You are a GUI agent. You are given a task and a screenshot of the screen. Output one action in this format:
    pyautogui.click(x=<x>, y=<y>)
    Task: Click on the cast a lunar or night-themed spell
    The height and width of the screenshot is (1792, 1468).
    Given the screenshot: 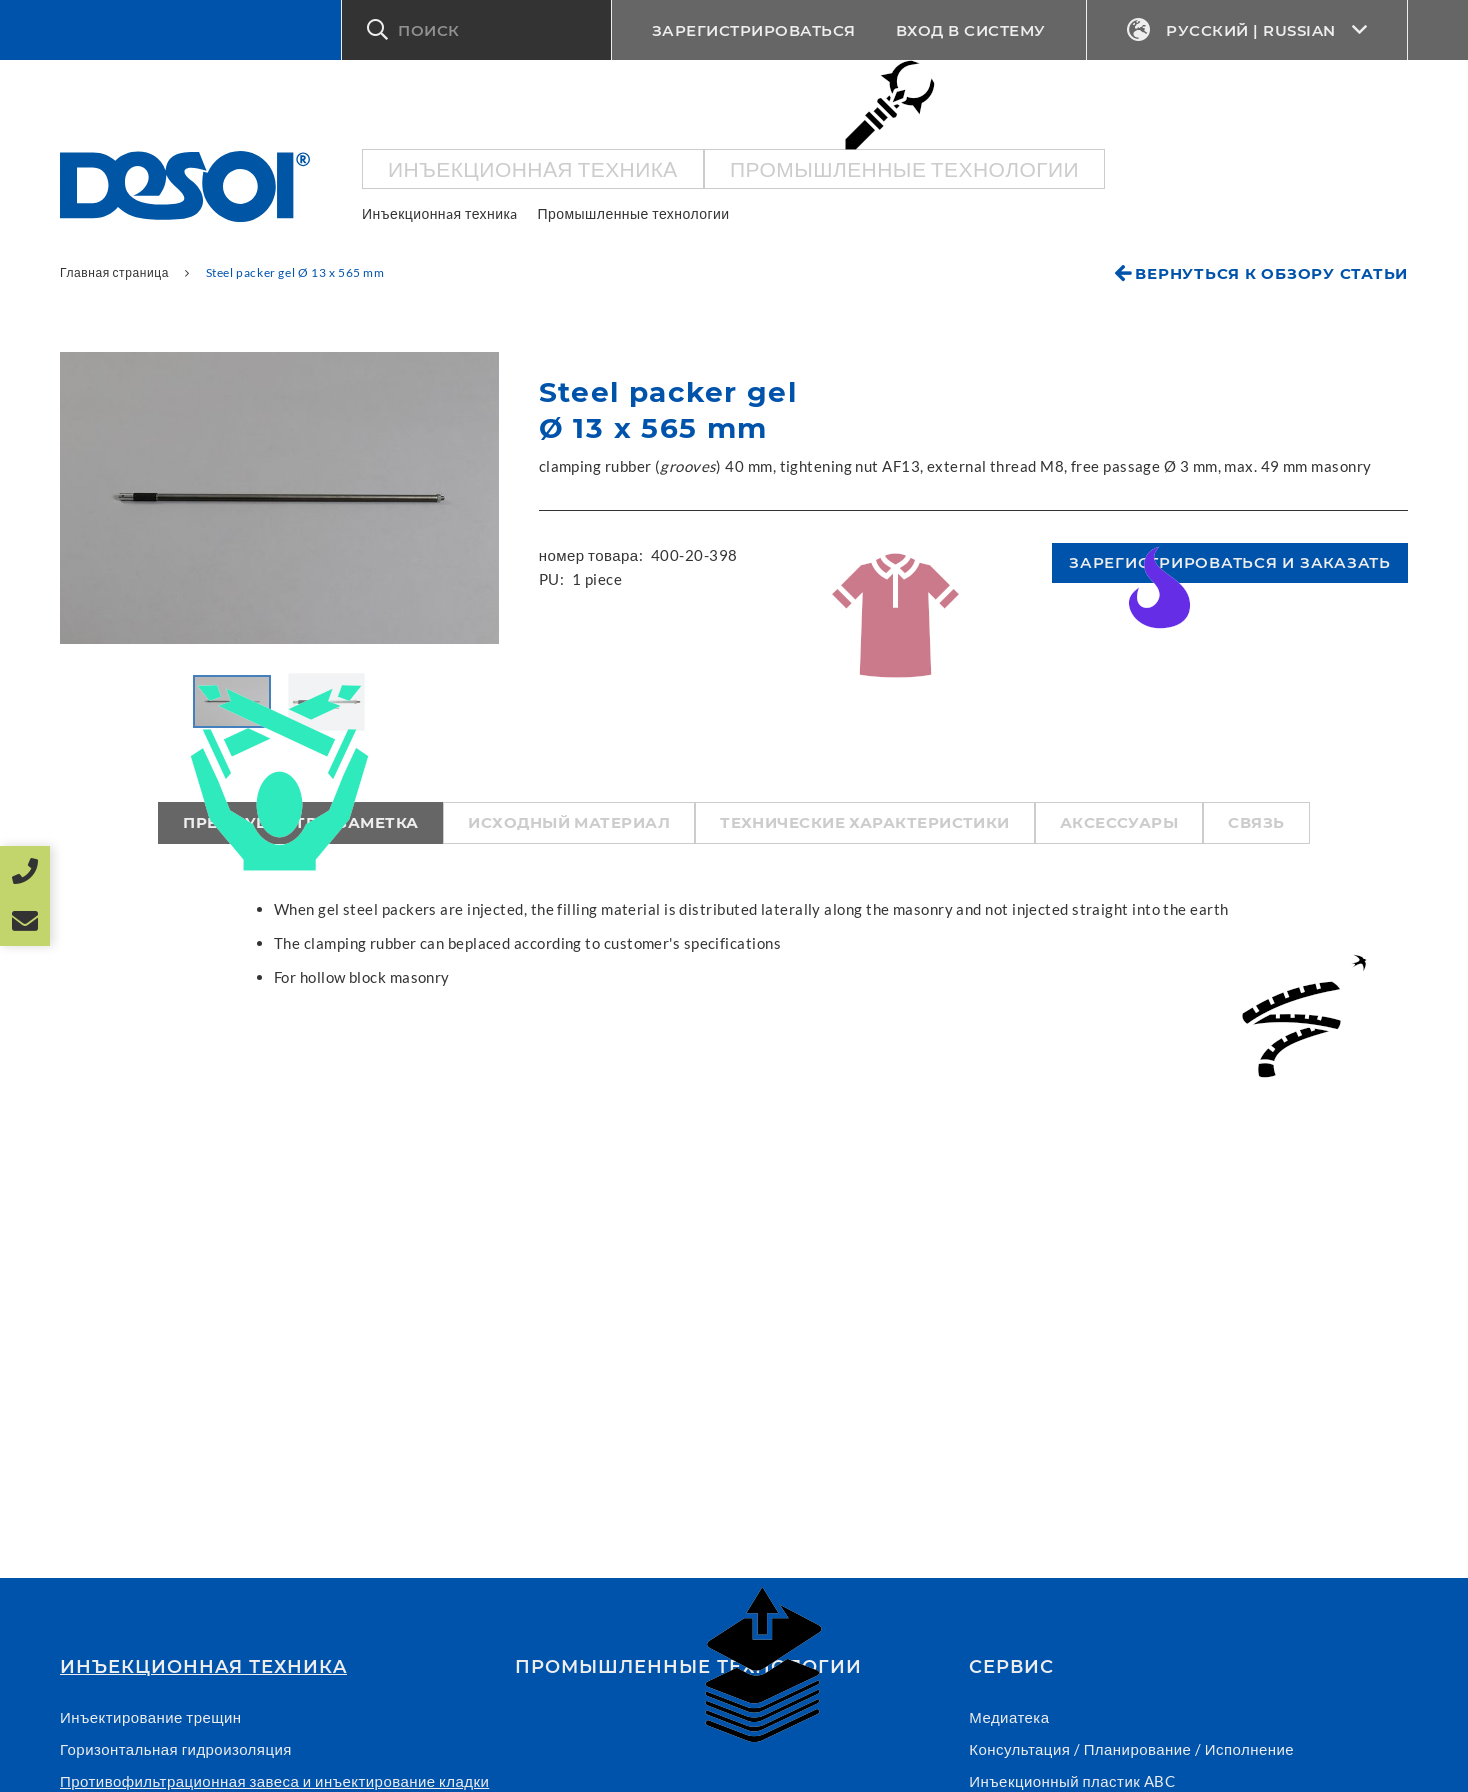 What is the action you would take?
    pyautogui.click(x=890, y=105)
    